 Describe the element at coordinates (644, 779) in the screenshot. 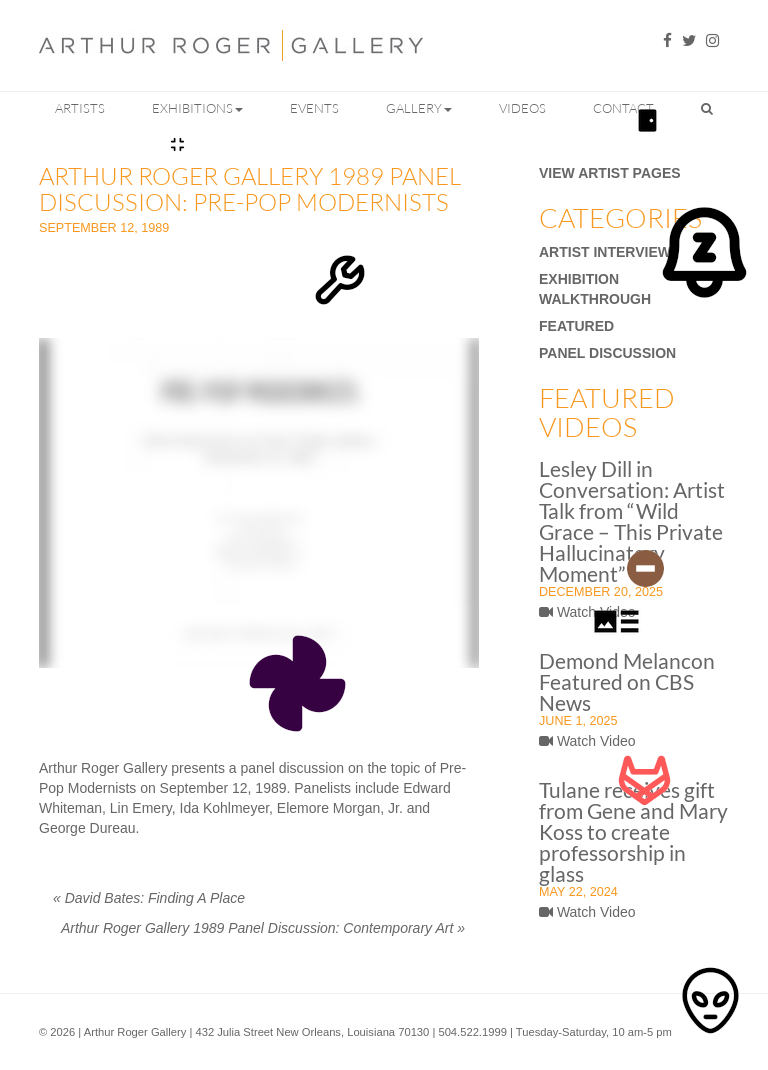

I see `open GitLab repository` at that location.